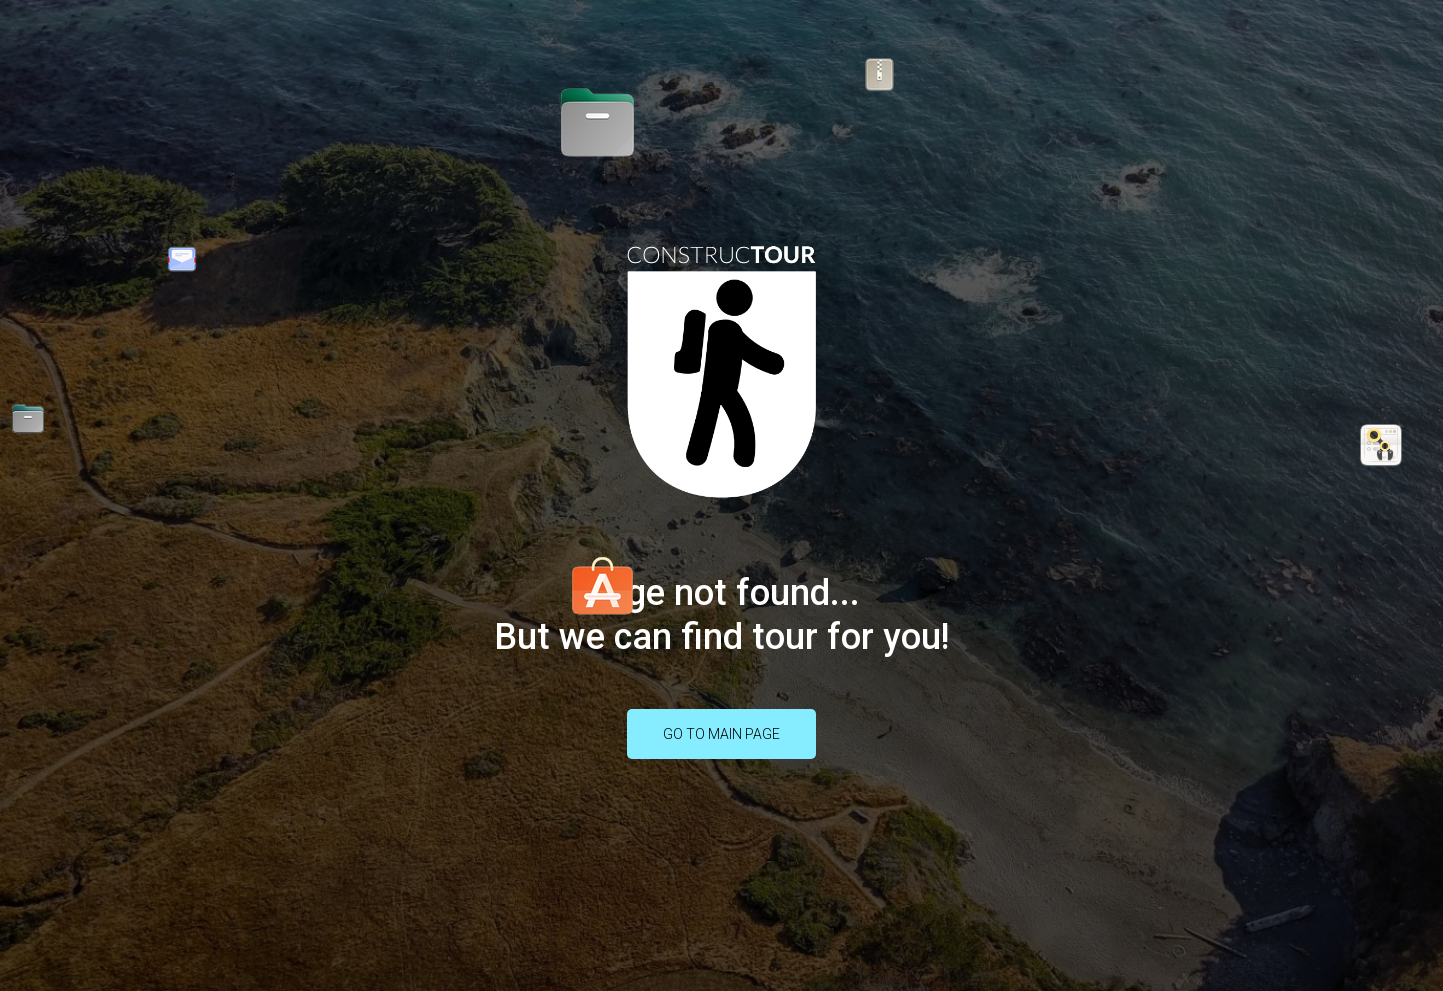  Describe the element at coordinates (879, 74) in the screenshot. I see `open file roller archive manager` at that location.